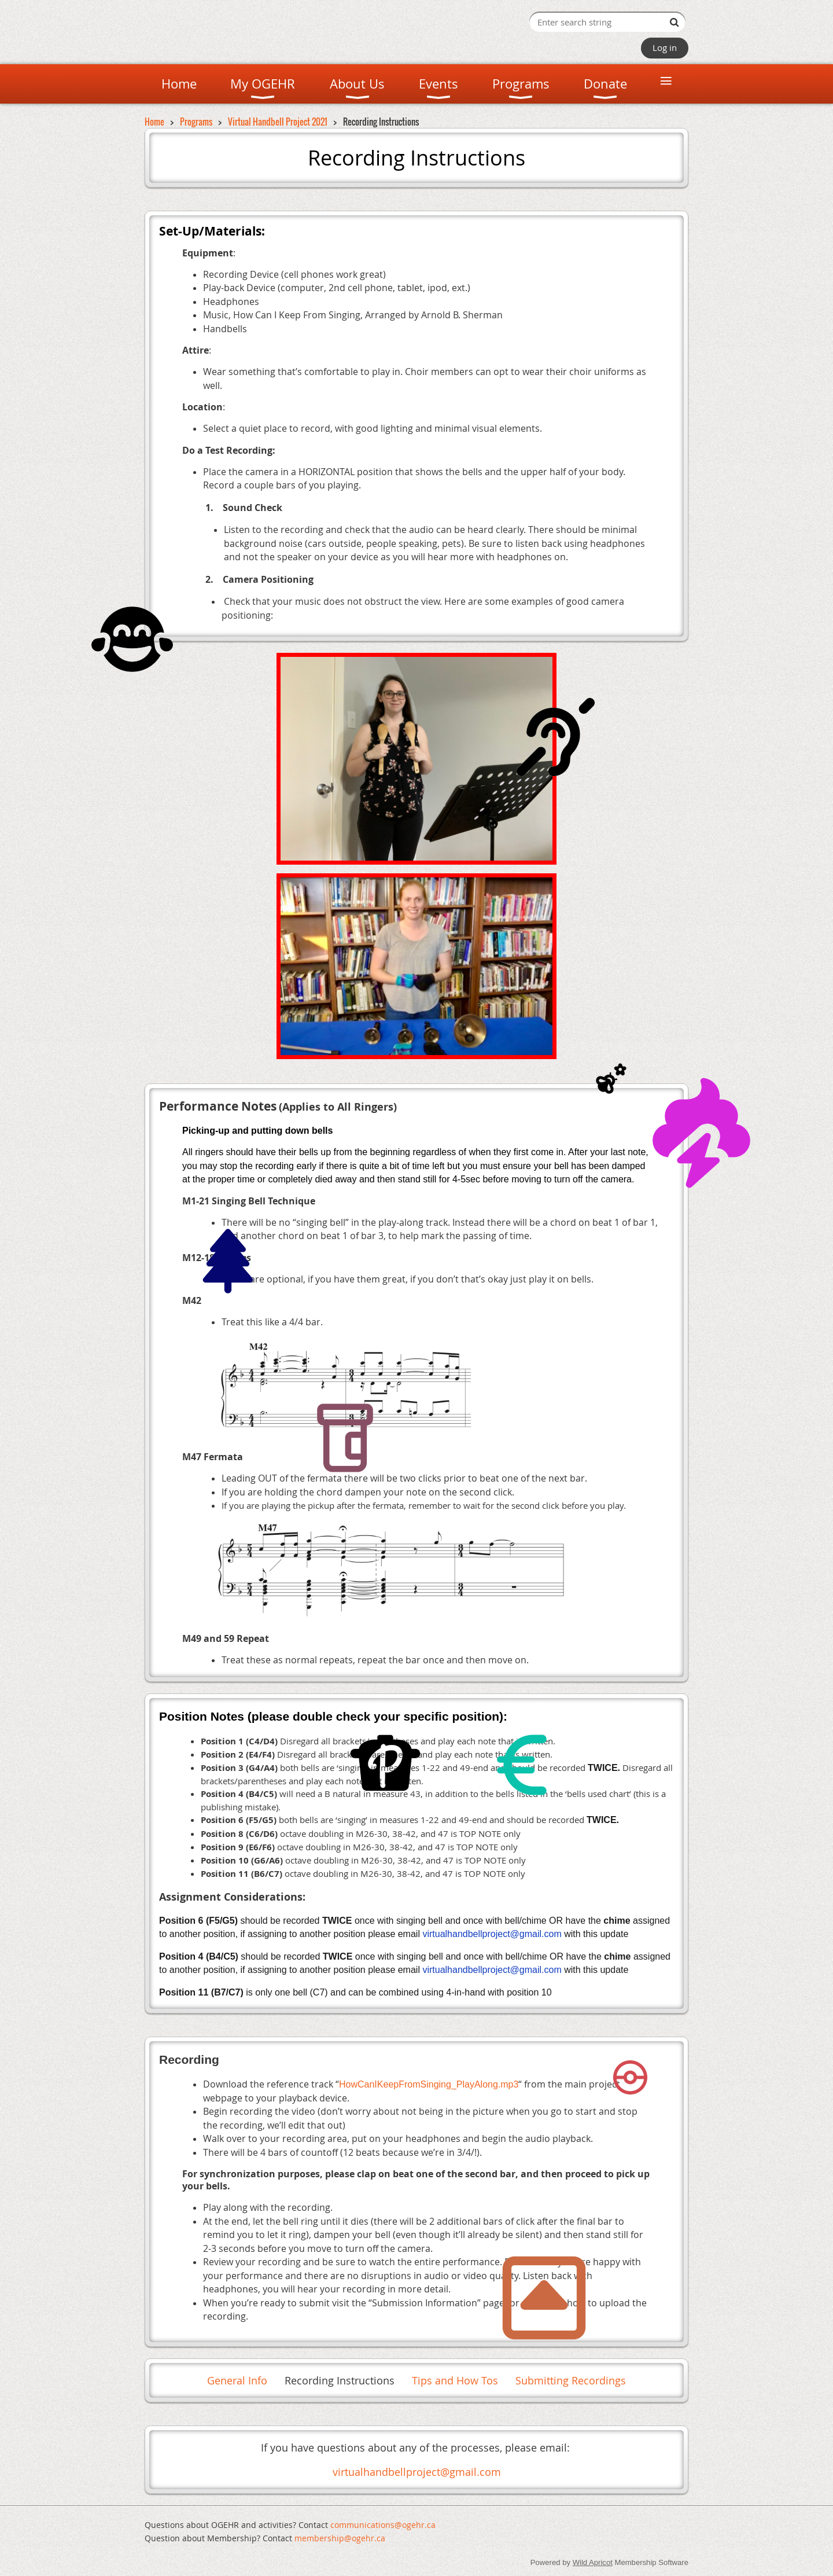 This screenshot has height=2576, width=833. What do you see at coordinates (630, 2077) in the screenshot?
I see `access pokémon collection or inventory` at bounding box center [630, 2077].